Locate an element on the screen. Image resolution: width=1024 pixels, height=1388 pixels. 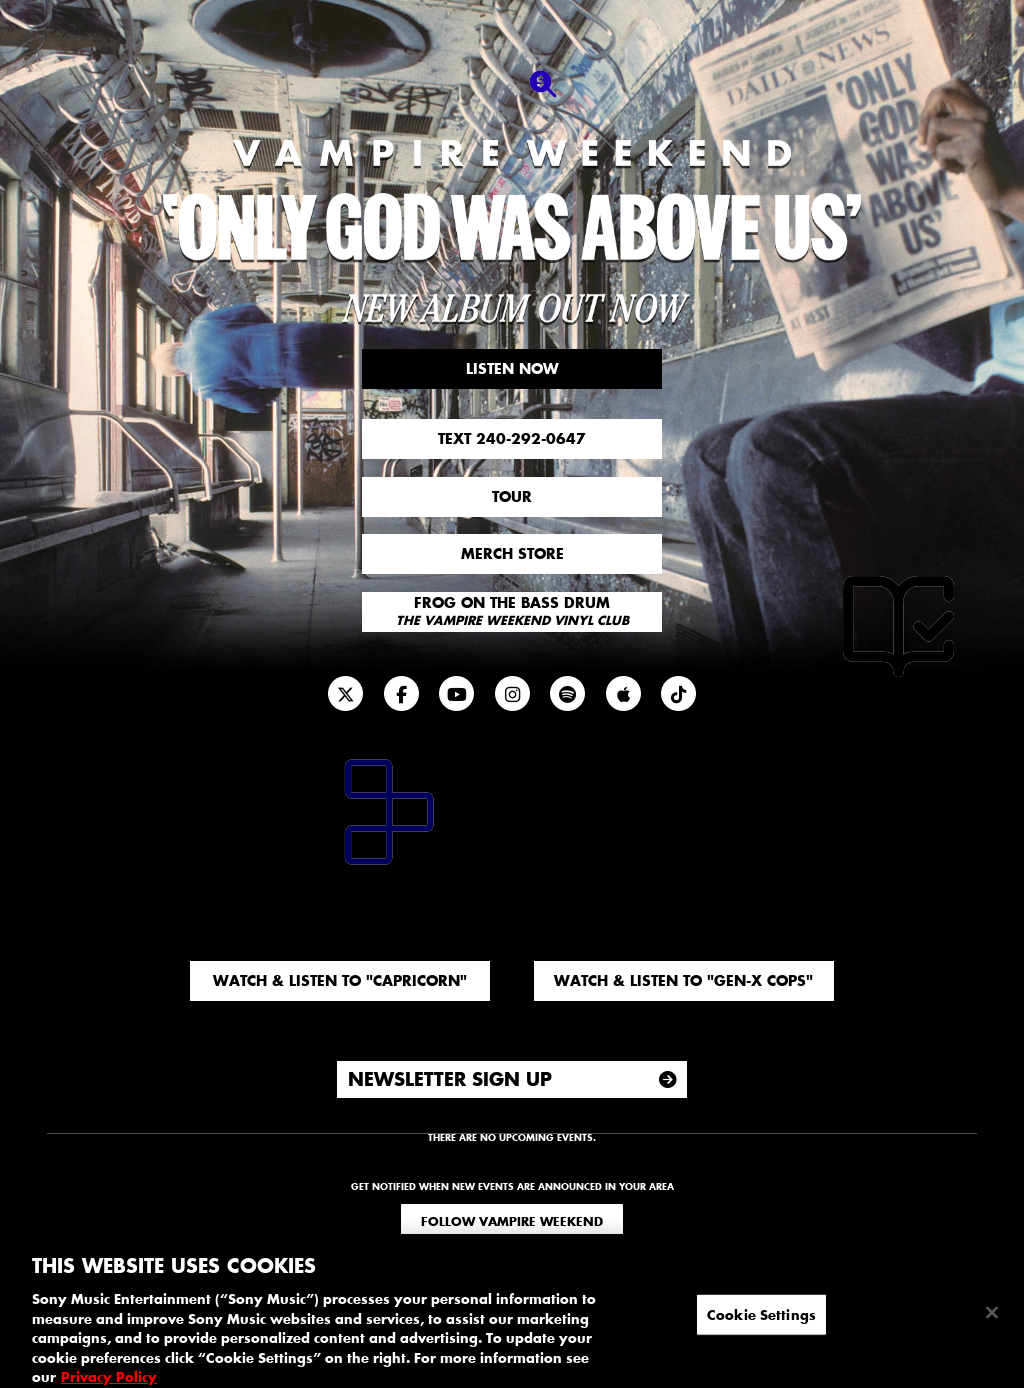
search for prices or financial information is located at coordinates (543, 84).